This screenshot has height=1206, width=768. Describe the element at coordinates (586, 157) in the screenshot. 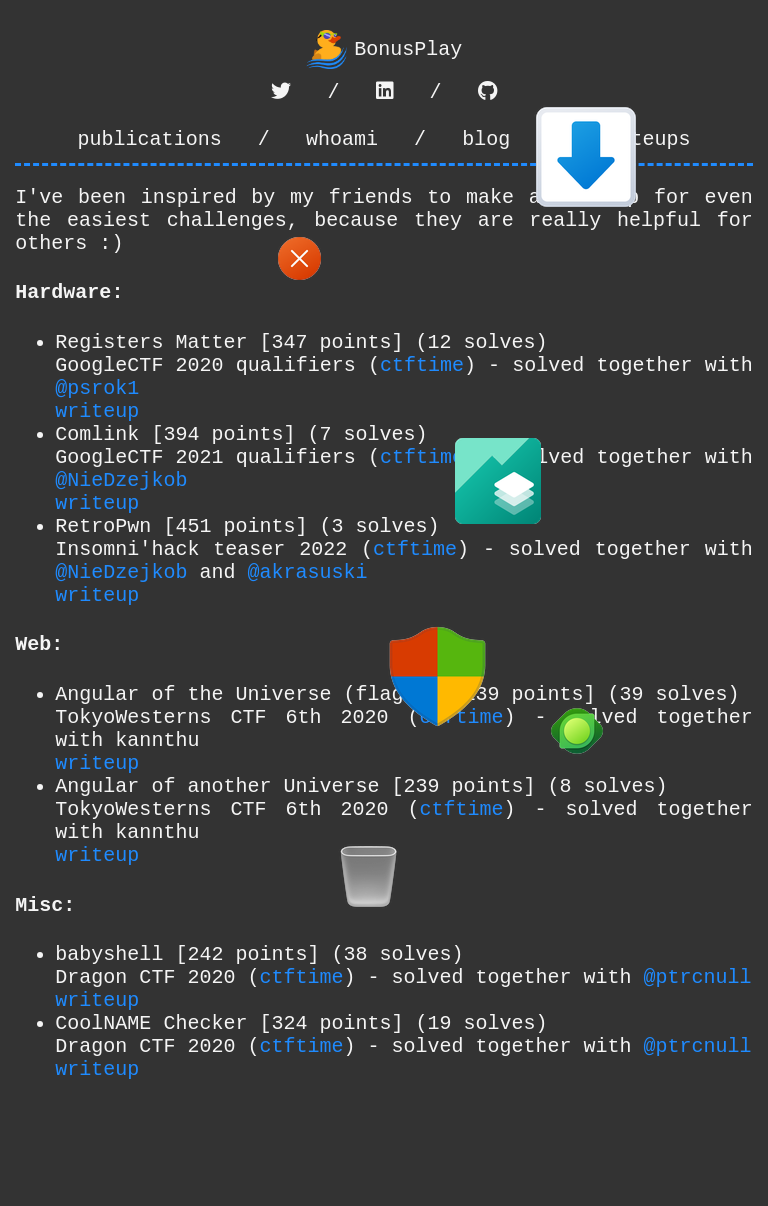

I see `download a file or content` at that location.